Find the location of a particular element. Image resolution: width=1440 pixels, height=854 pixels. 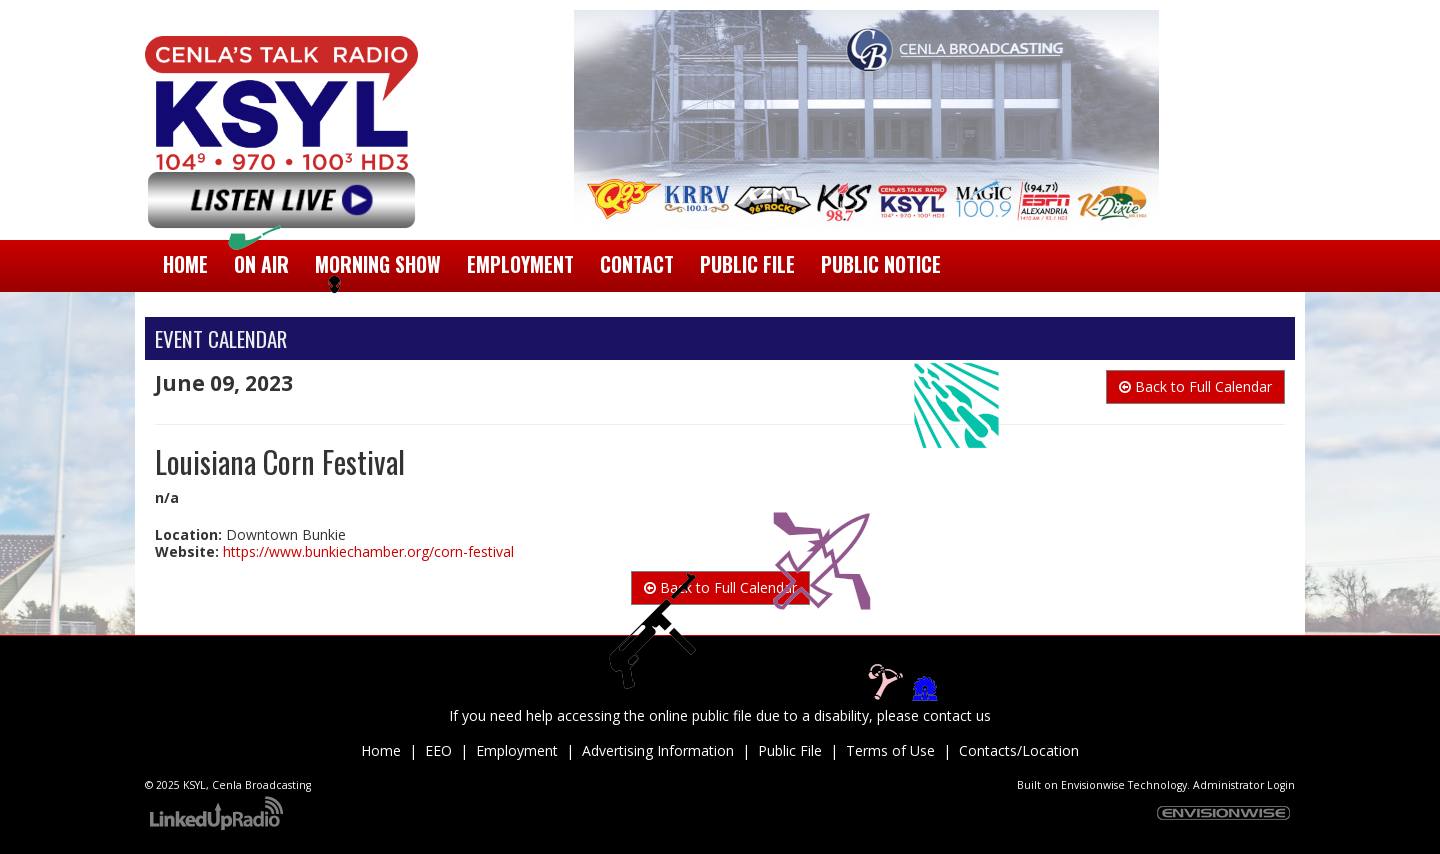

sawmill or lumber processing facility is located at coordinates (925, 688).